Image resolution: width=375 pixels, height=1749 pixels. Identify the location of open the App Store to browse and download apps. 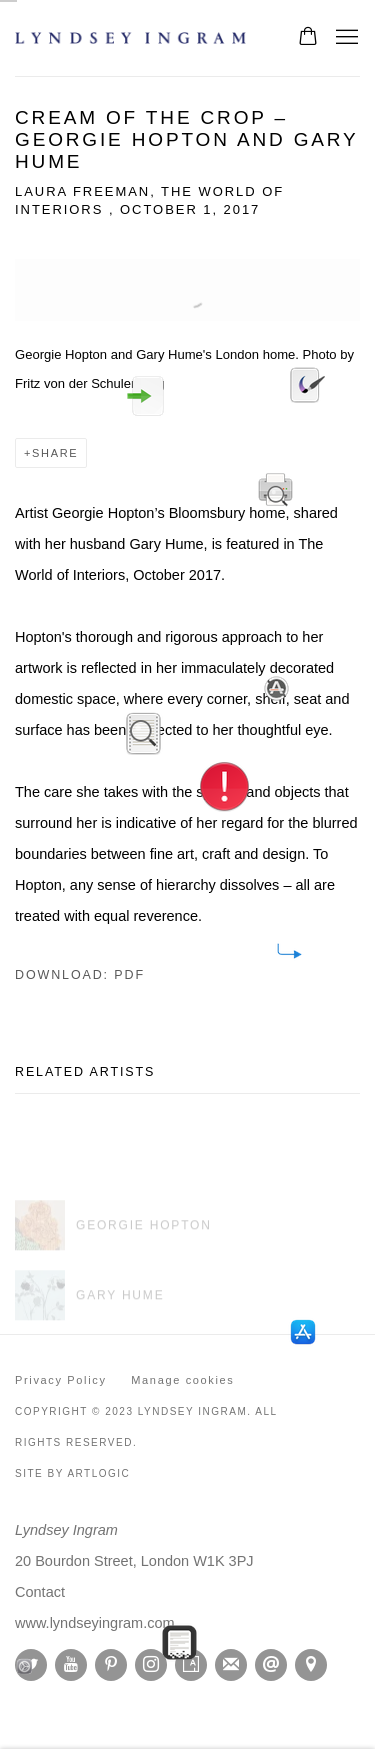
(303, 1332).